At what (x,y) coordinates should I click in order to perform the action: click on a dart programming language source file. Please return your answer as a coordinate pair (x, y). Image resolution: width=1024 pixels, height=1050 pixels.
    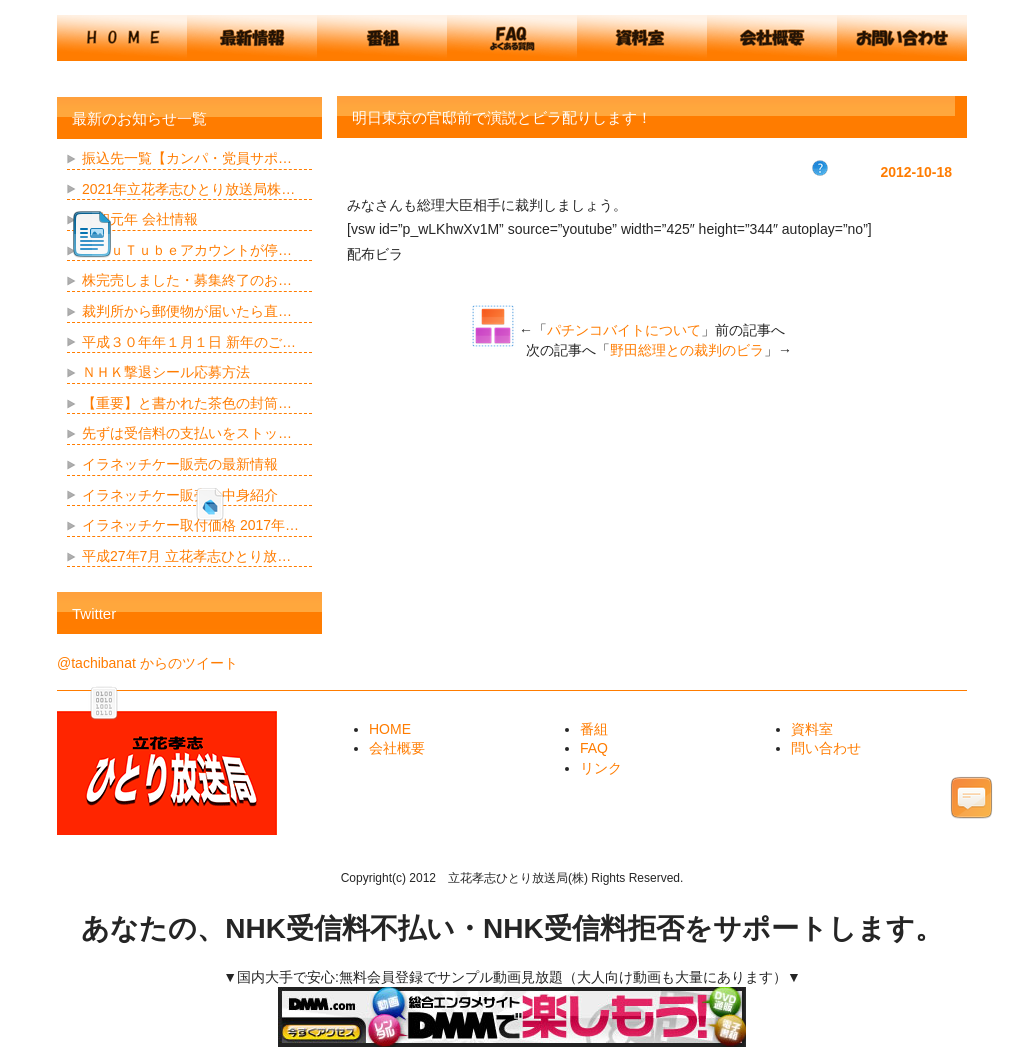
    Looking at the image, I should click on (210, 504).